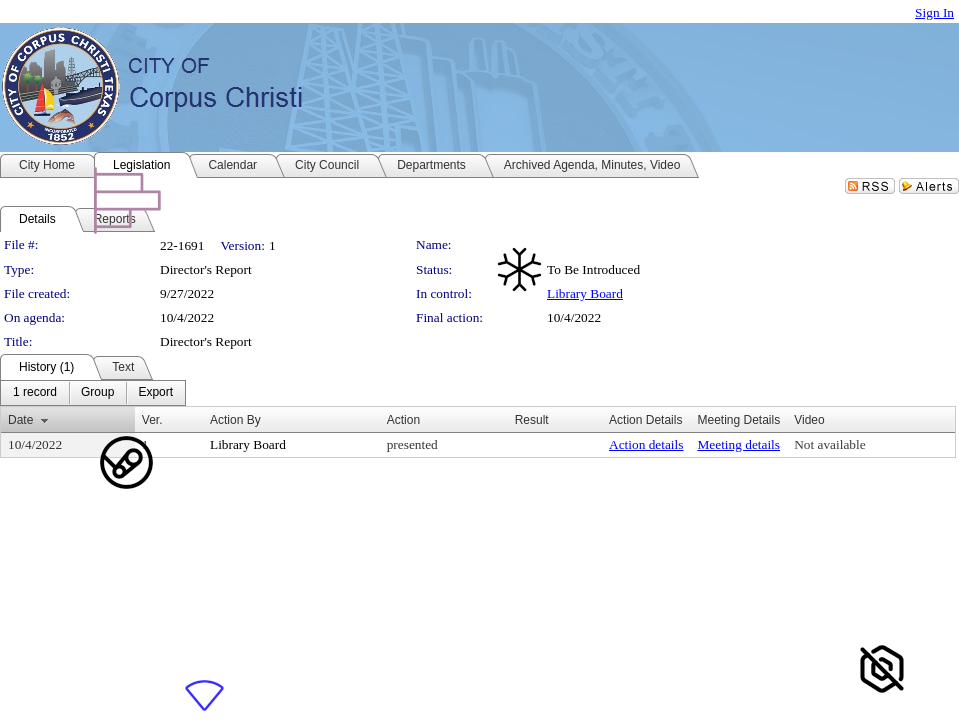  I want to click on toggle cooling or air conditioning mode, so click(519, 269).